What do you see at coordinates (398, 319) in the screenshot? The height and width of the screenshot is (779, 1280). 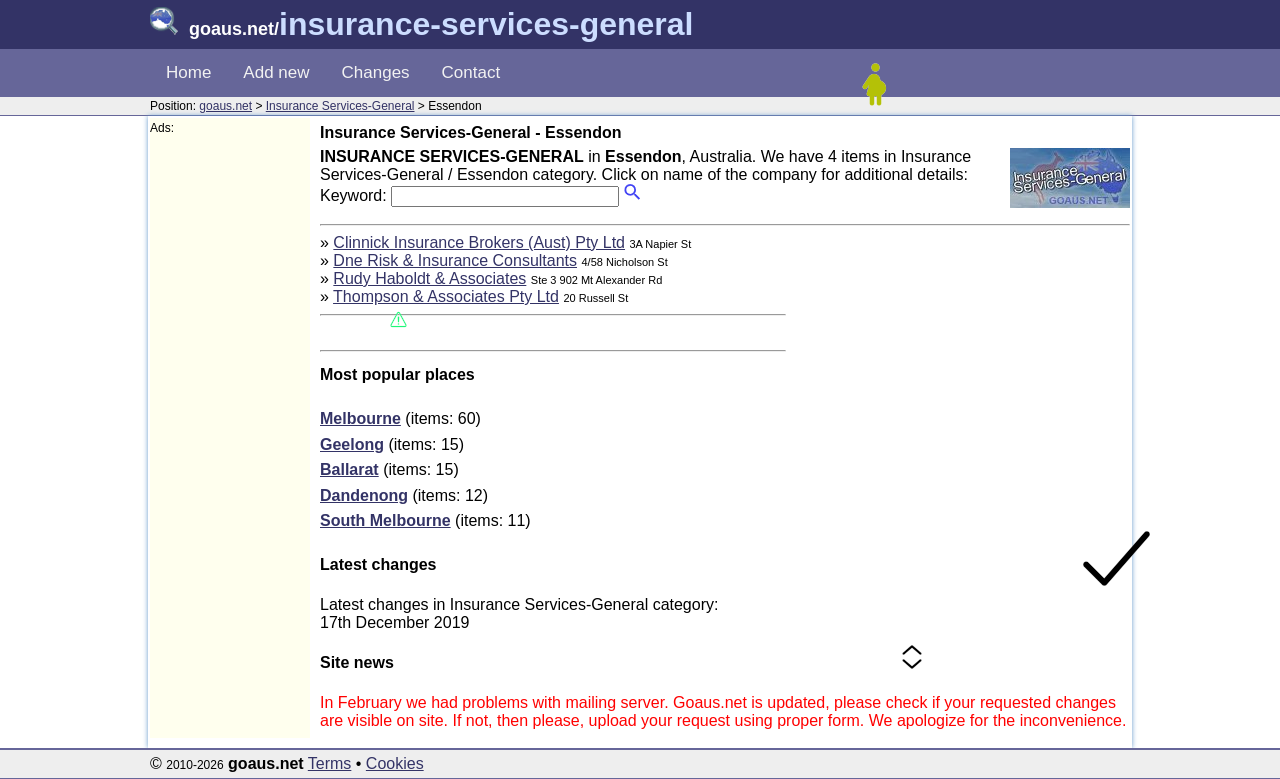 I see `indicates a warning or caution state` at bounding box center [398, 319].